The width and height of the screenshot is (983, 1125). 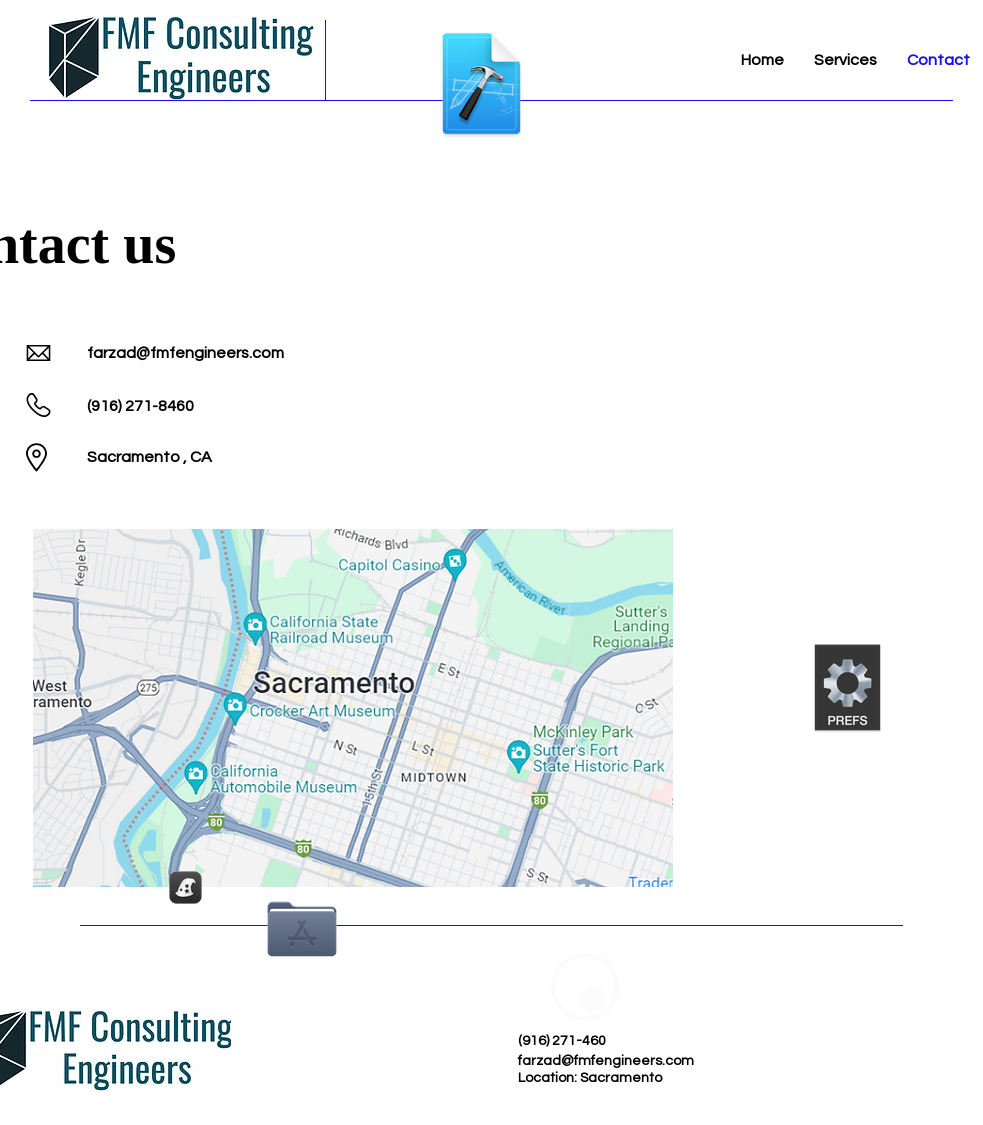 I want to click on open GarageBand preferences or settings, so click(x=847, y=689).